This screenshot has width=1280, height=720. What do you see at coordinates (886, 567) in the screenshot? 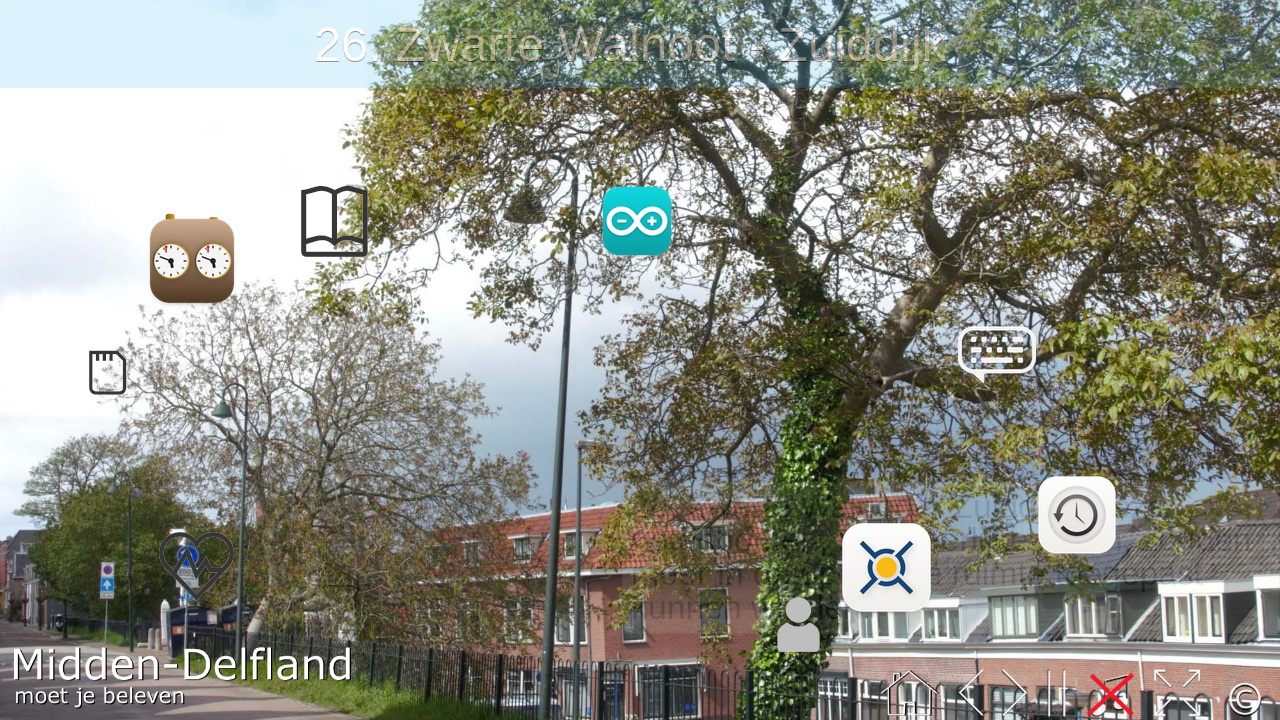
I see `open the BOINC distributed computing application` at bounding box center [886, 567].